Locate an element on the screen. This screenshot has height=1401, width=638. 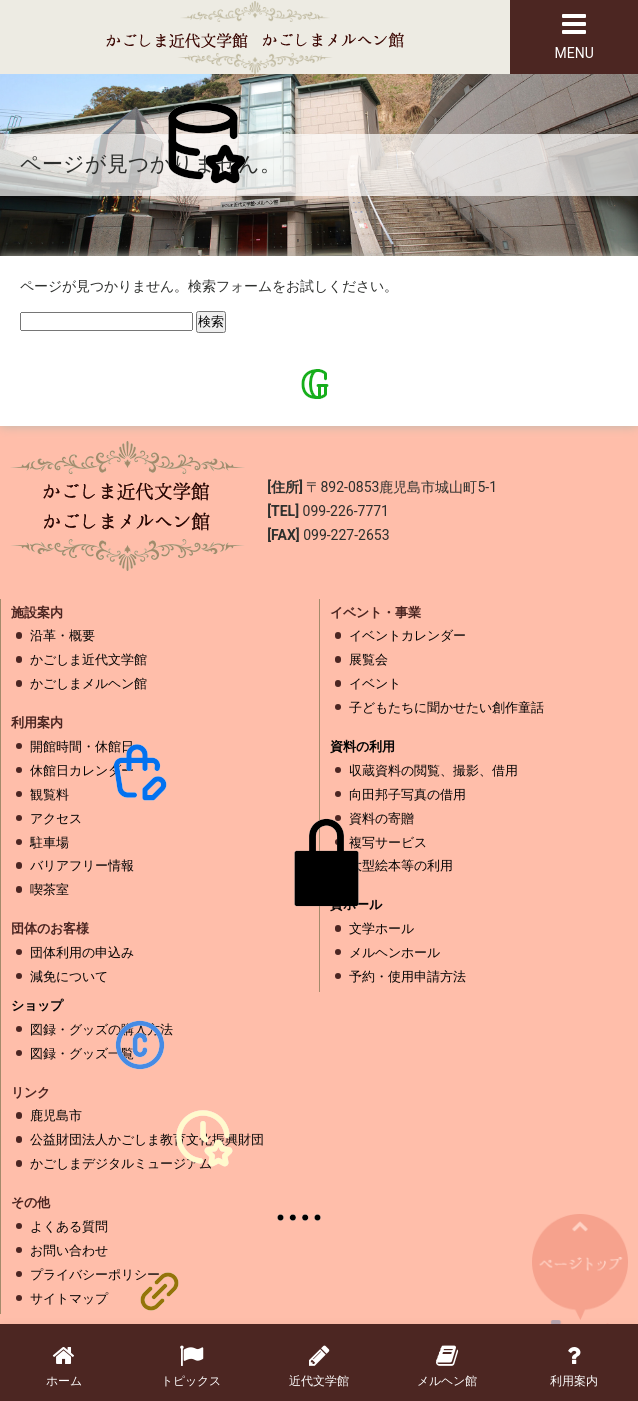
edit shopping bag contents is located at coordinates (137, 771).